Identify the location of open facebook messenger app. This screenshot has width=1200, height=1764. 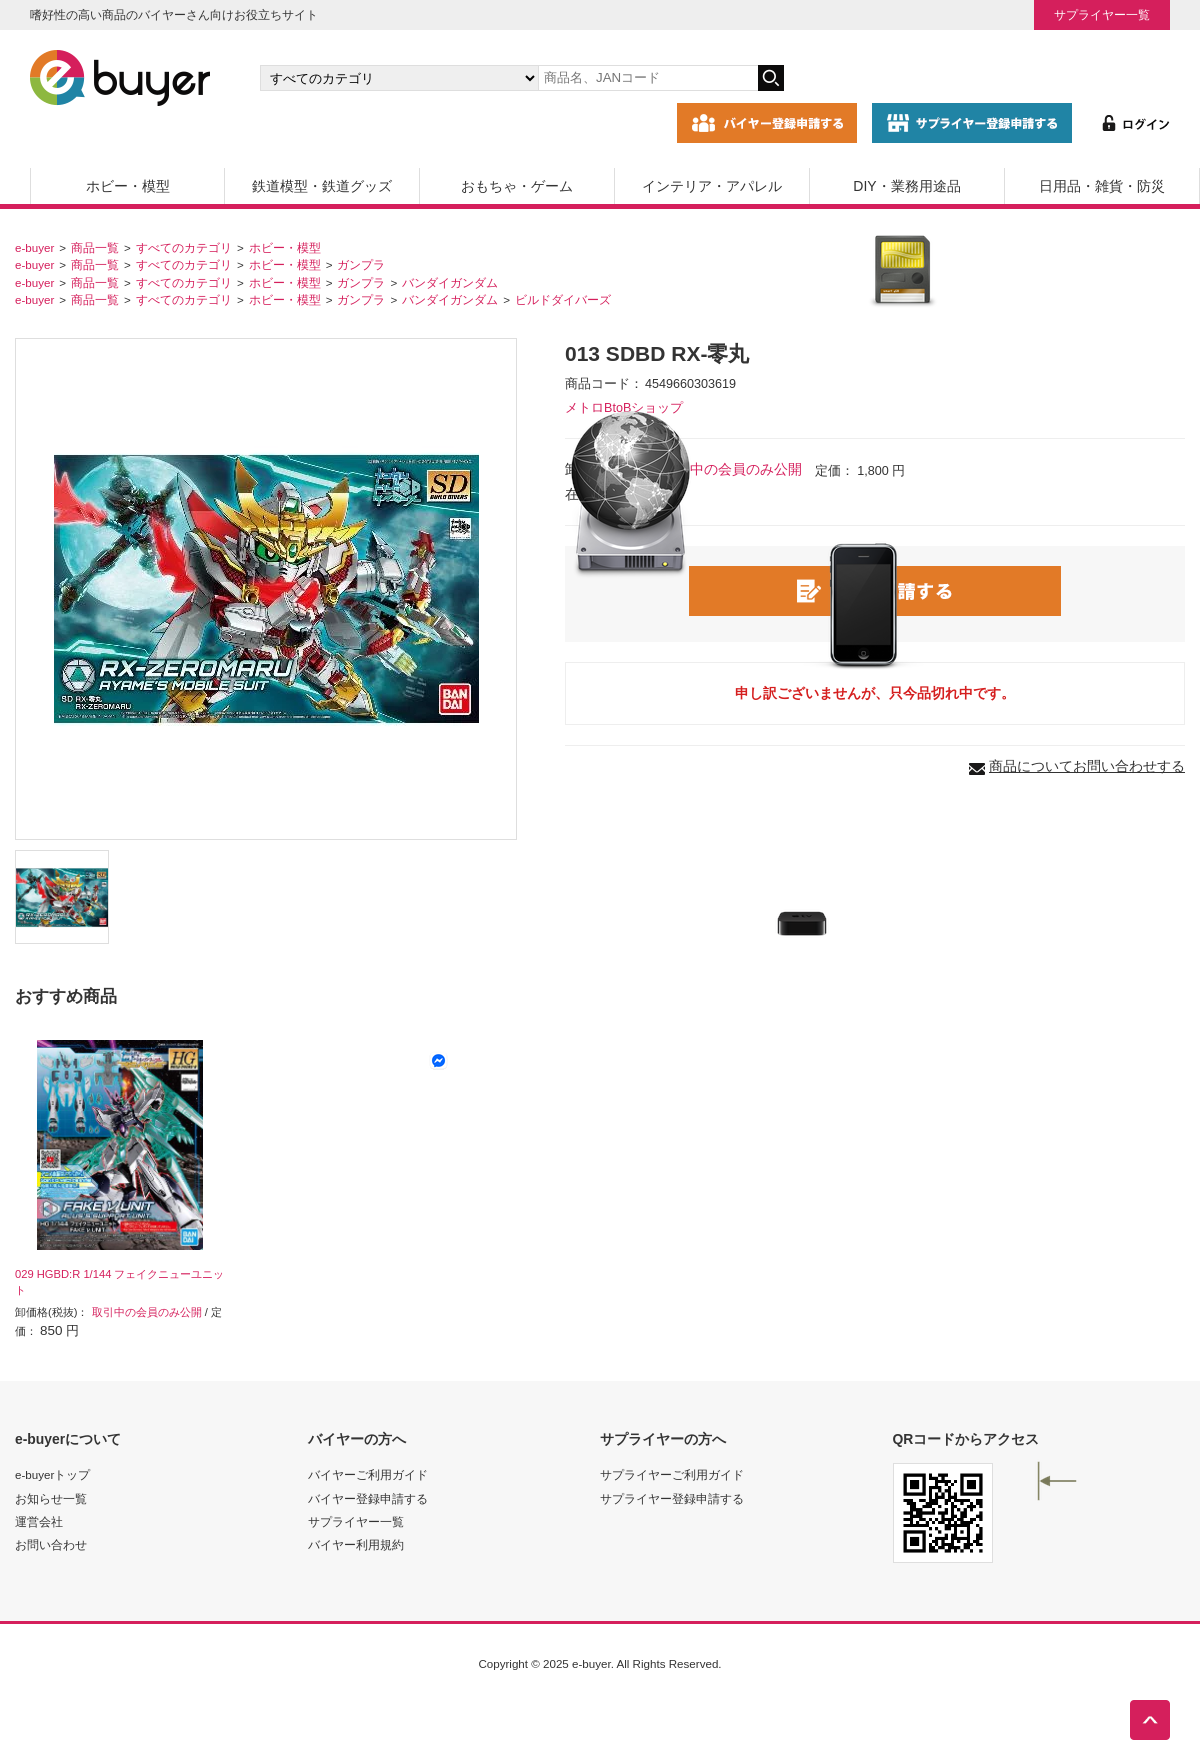
(438, 1060).